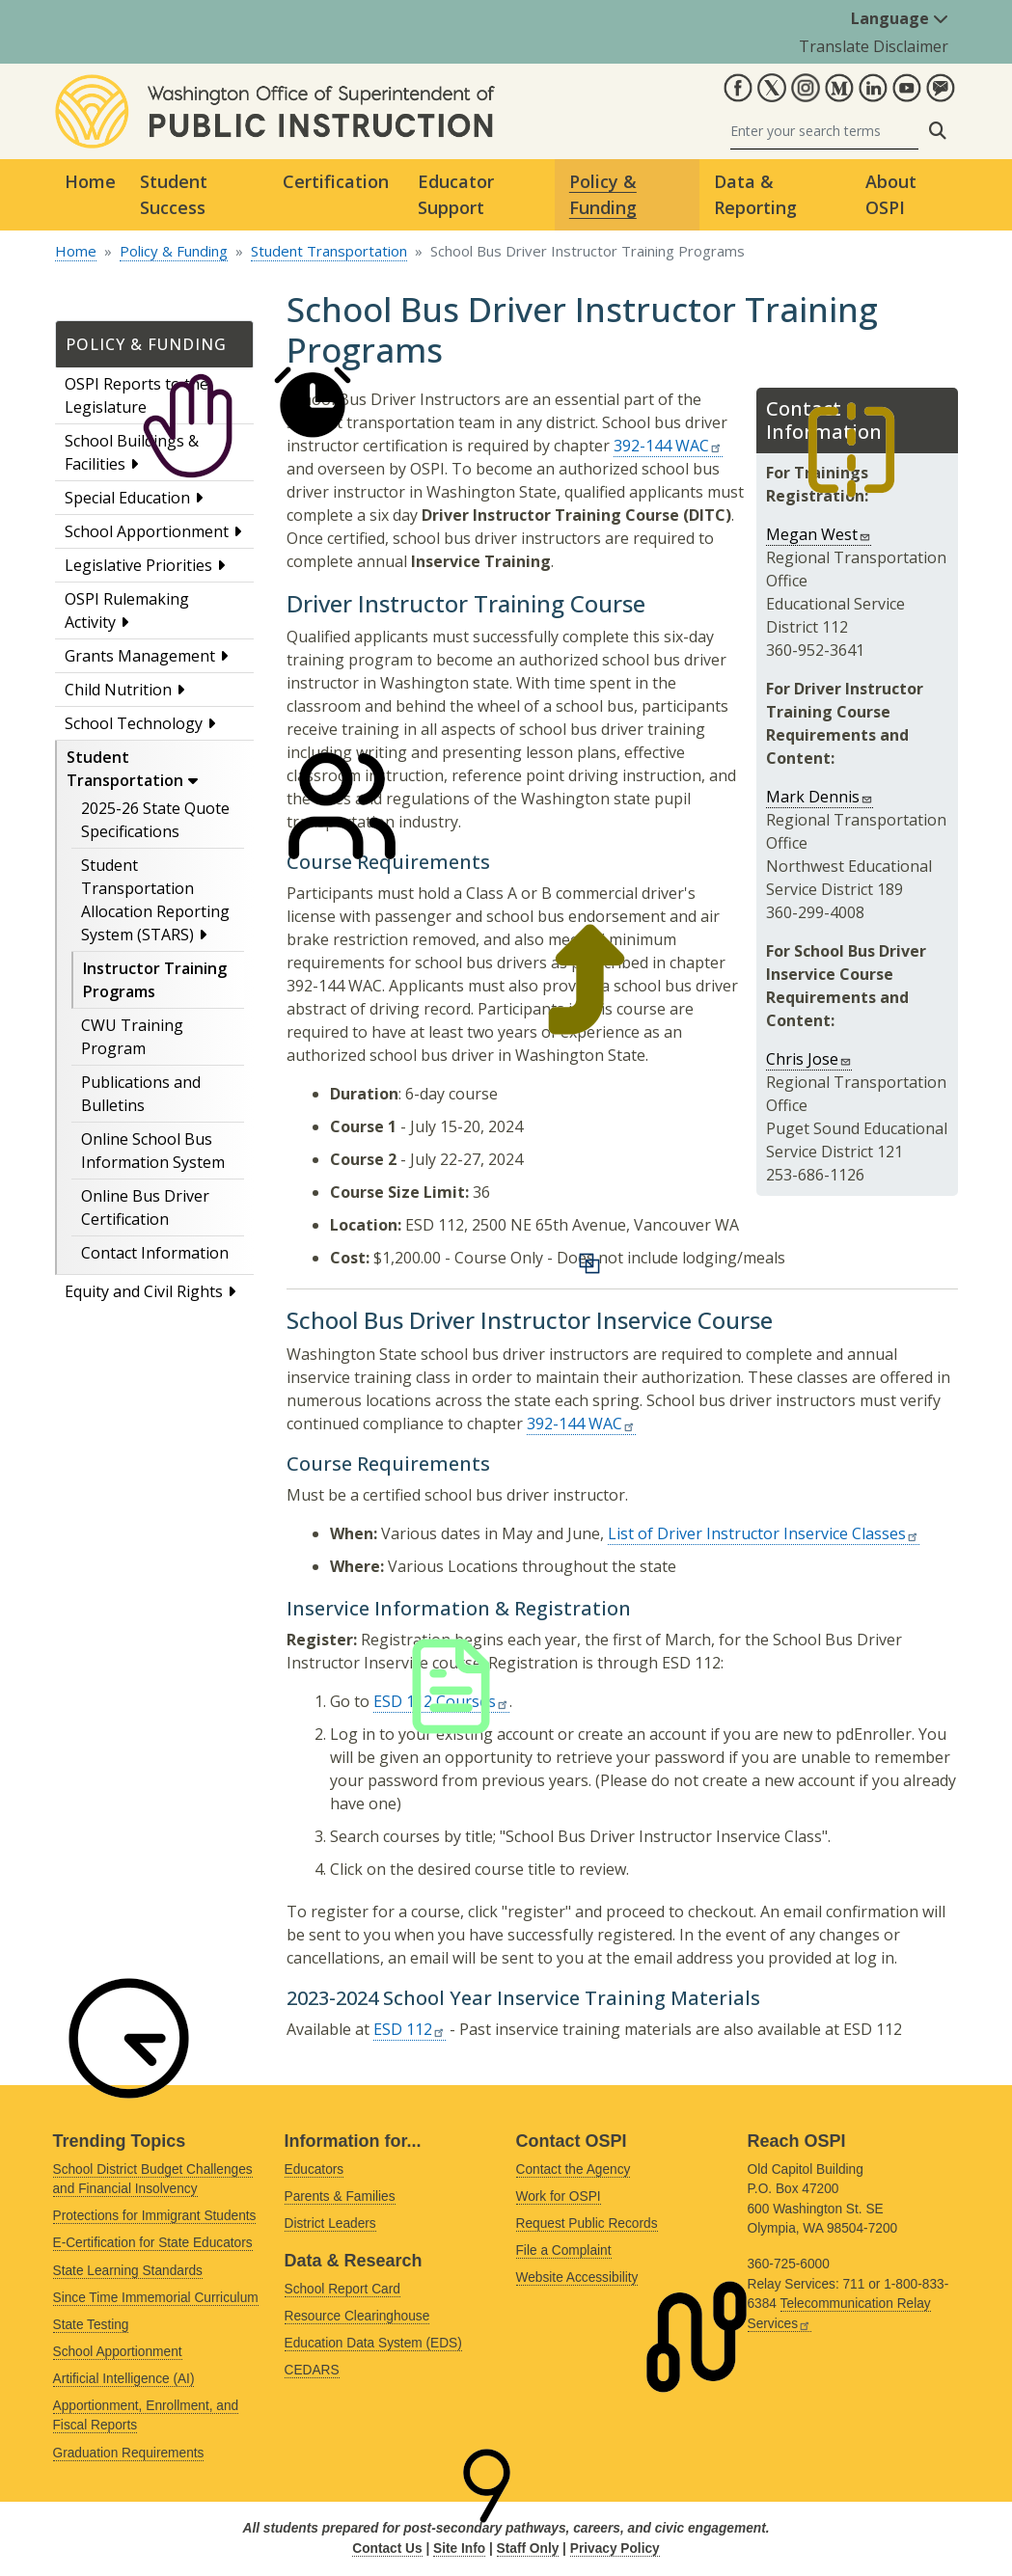 The image size is (1012, 2576). I want to click on set or view alarms, so click(313, 402).